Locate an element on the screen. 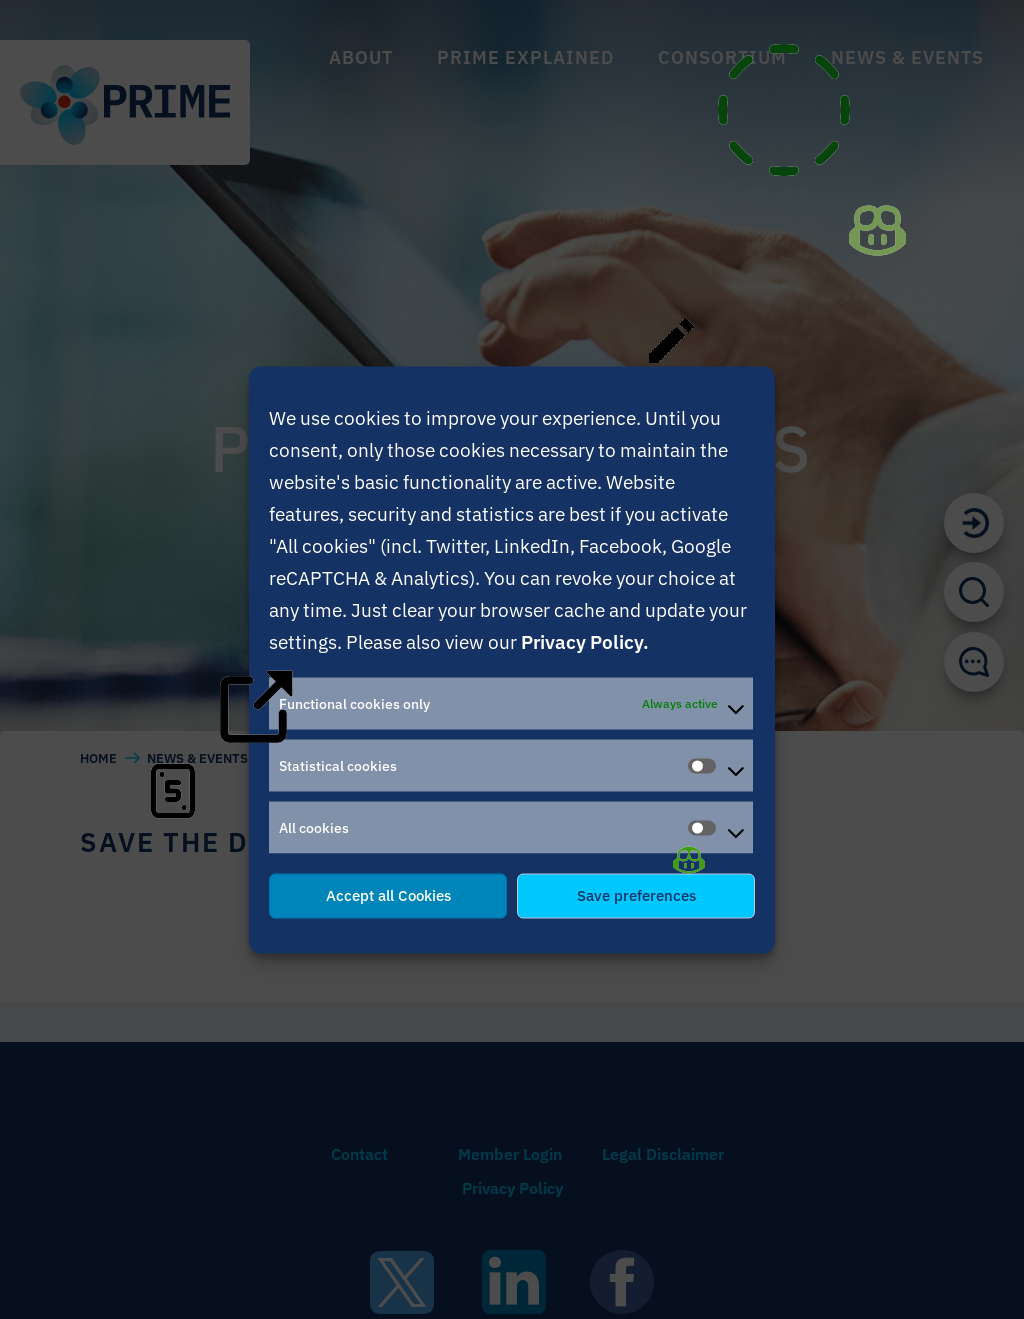 Image resolution: width=1024 pixels, height=1319 pixels. open link in a new tab or window is located at coordinates (253, 709).